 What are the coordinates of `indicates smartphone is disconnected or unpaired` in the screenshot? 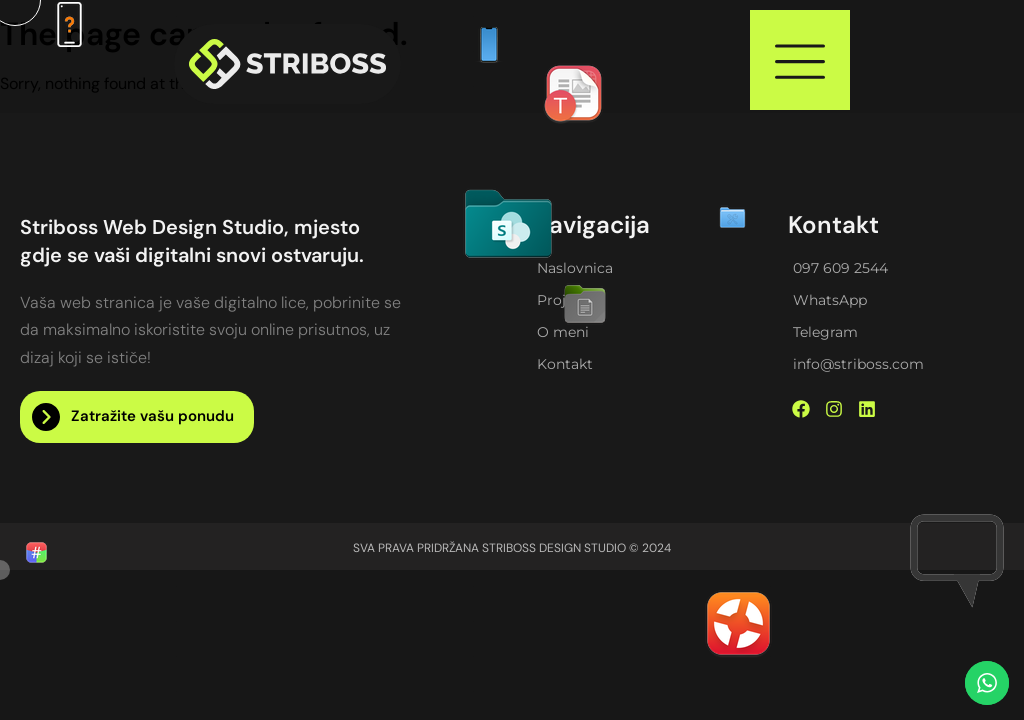 It's located at (69, 24).